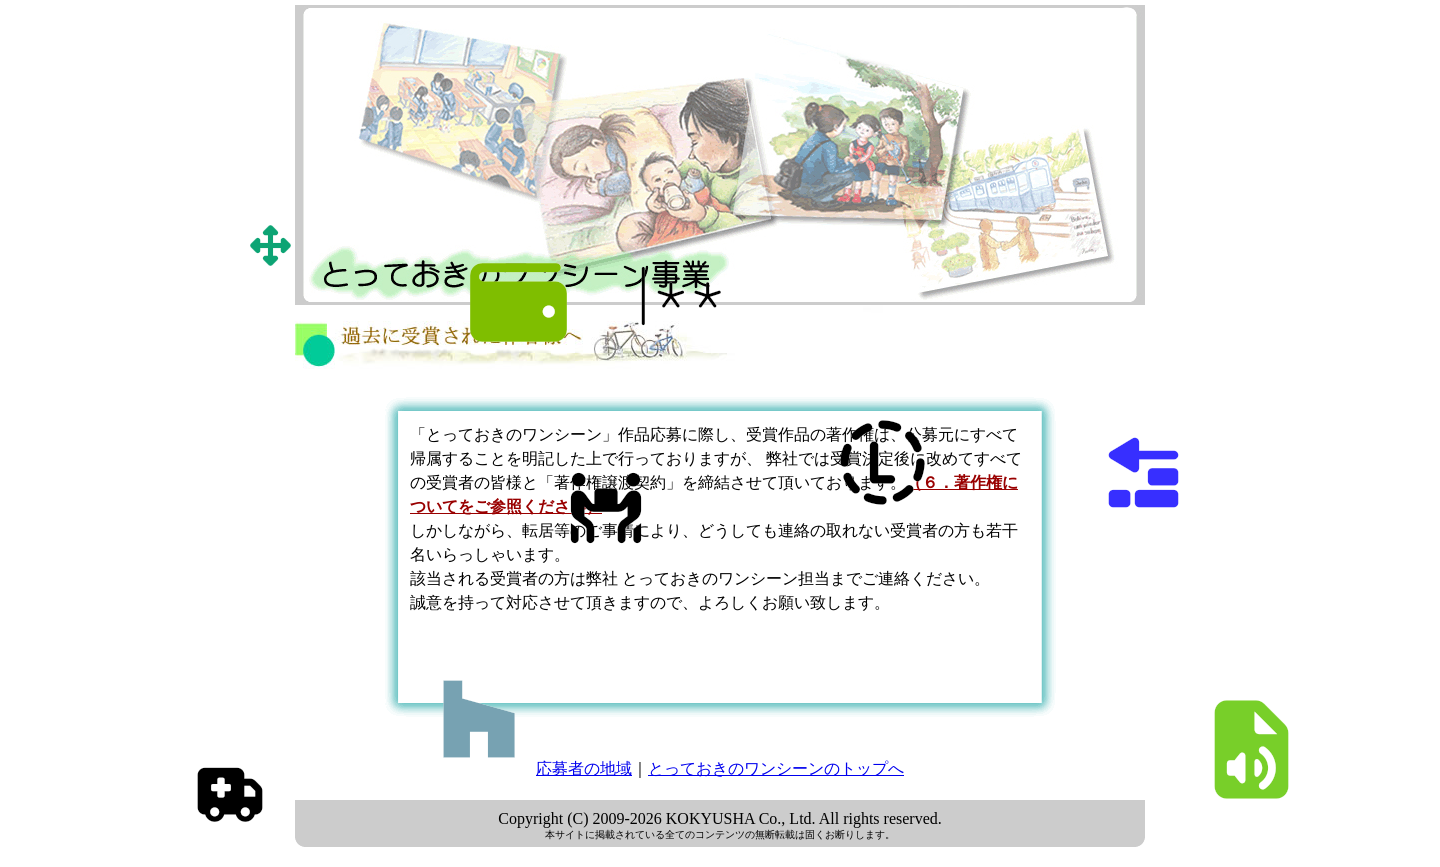  I want to click on open an audio file, so click(1251, 749).